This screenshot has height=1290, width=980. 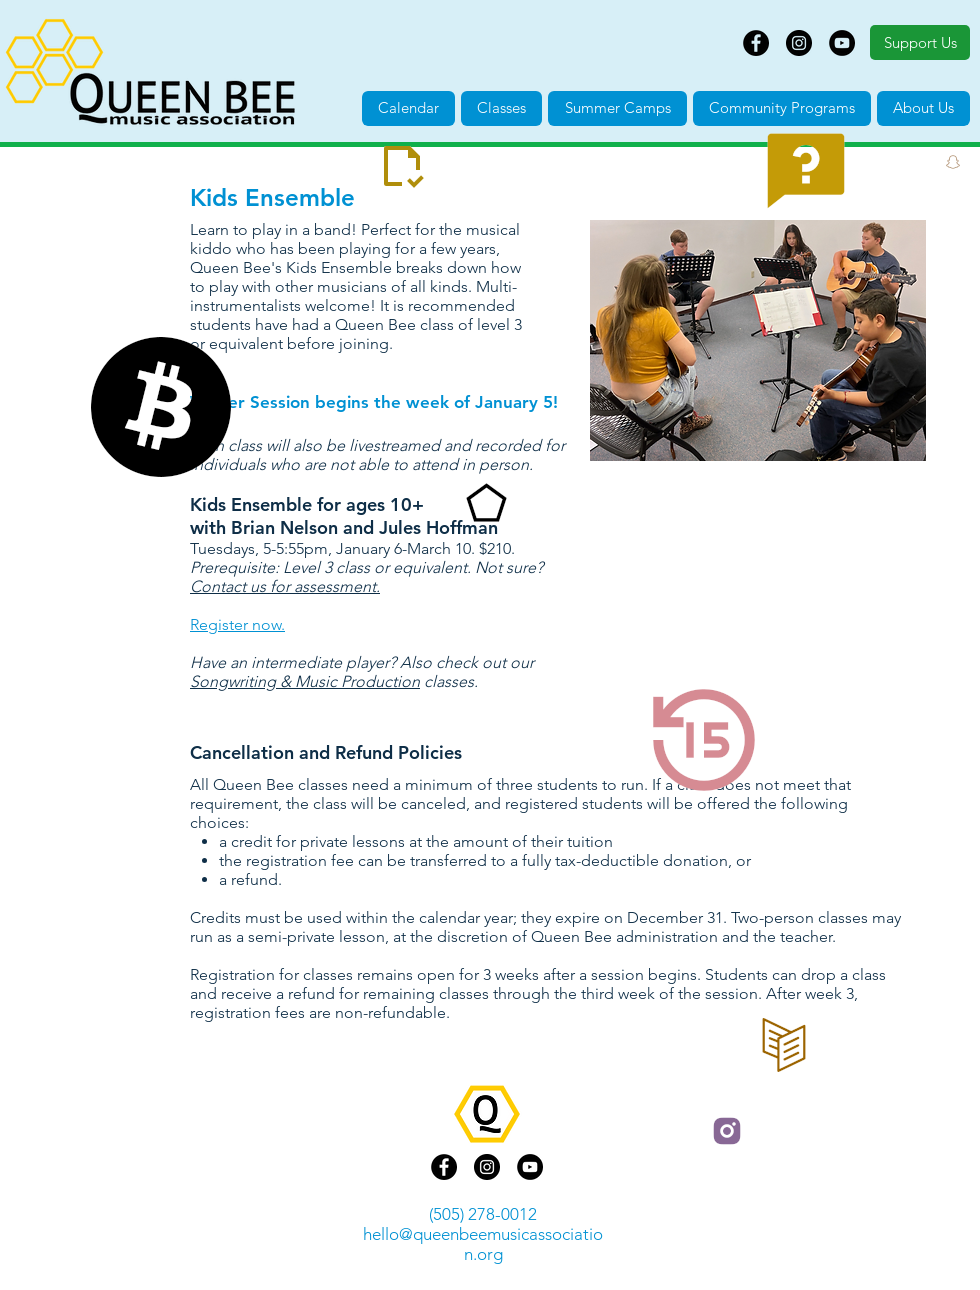 What do you see at coordinates (161, 407) in the screenshot?
I see `bitcoin cryptocurrency logo` at bounding box center [161, 407].